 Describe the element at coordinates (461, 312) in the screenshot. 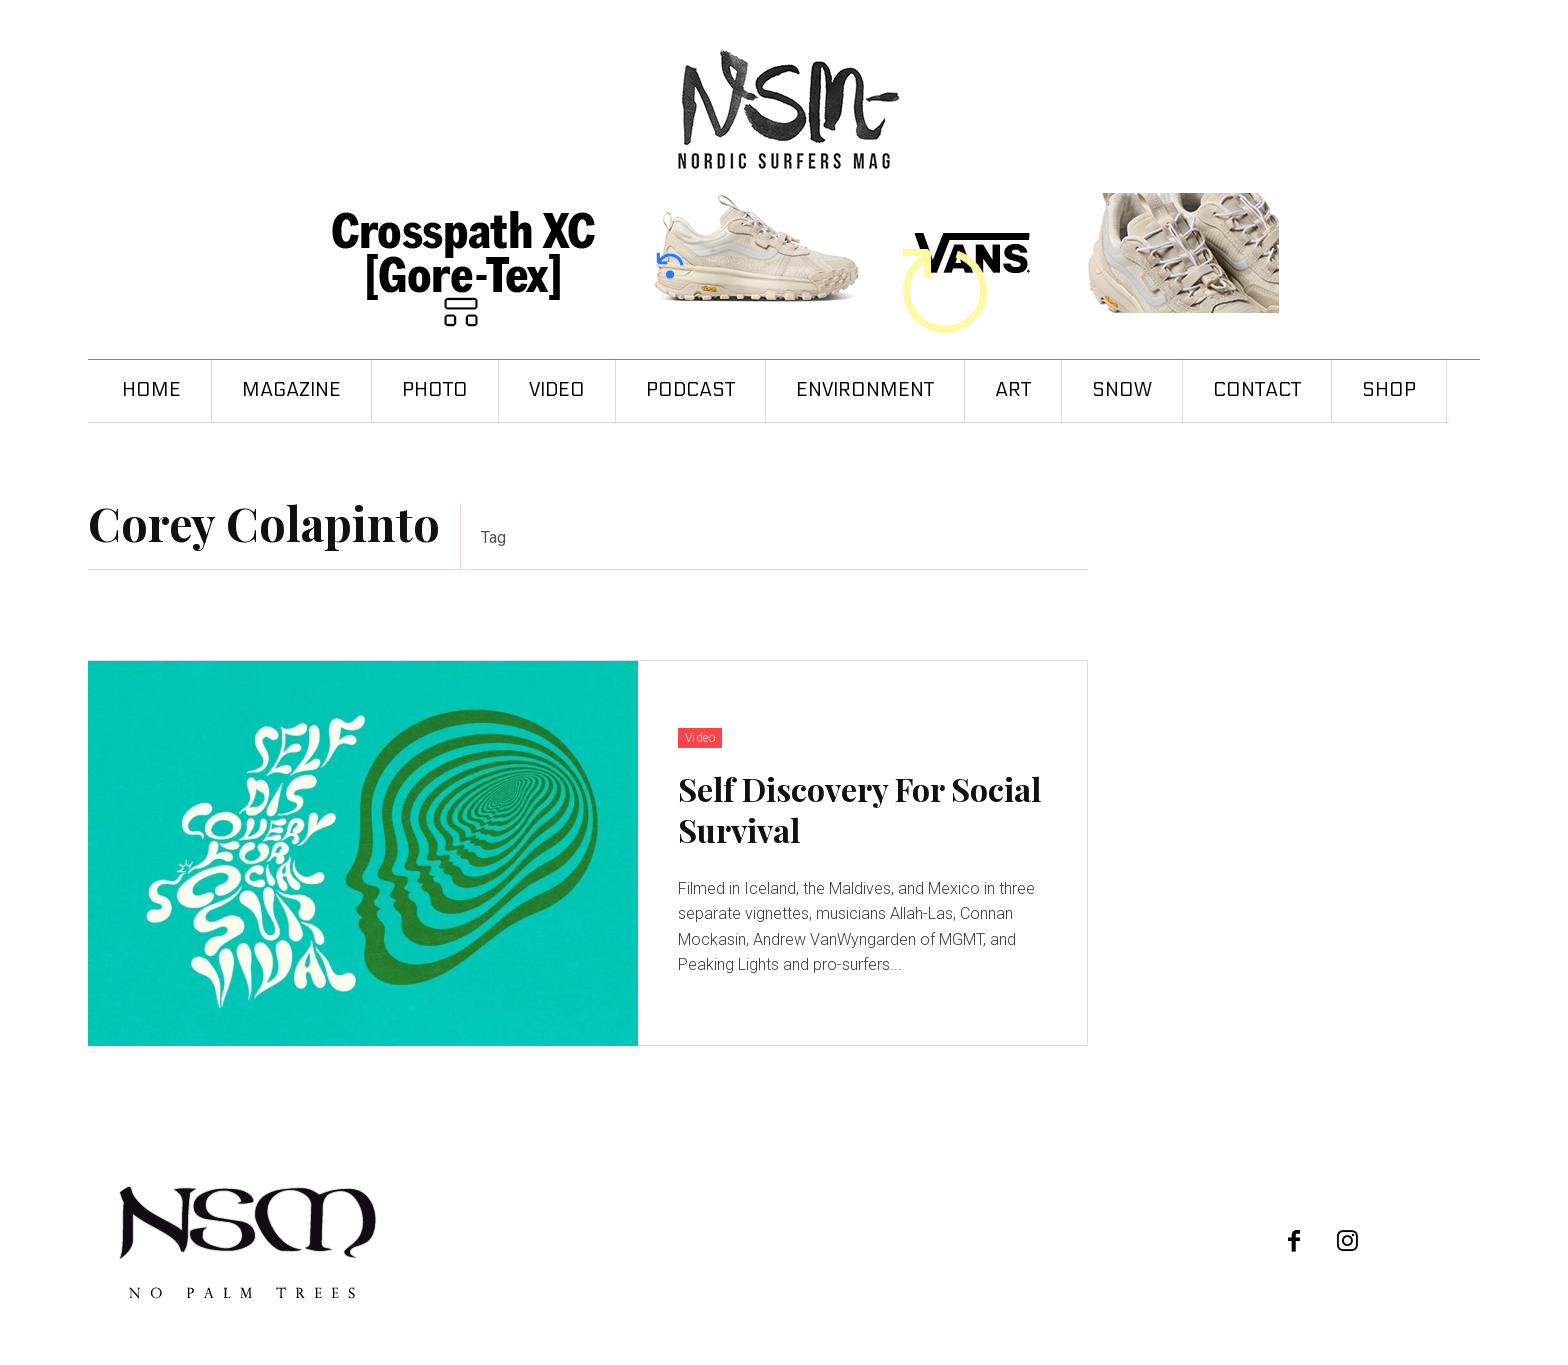

I see `view code structure or hierarchy` at that location.